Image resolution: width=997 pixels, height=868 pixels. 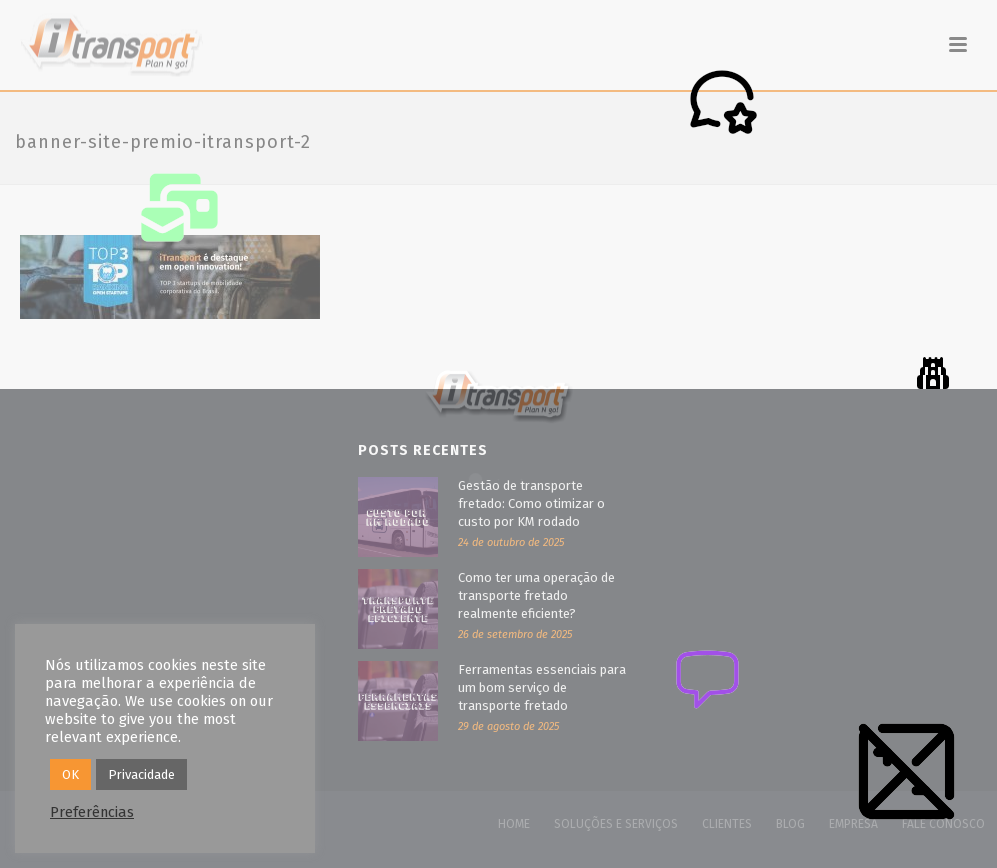 What do you see at coordinates (933, 373) in the screenshot?
I see `indicates a hindu temple or religious site` at bounding box center [933, 373].